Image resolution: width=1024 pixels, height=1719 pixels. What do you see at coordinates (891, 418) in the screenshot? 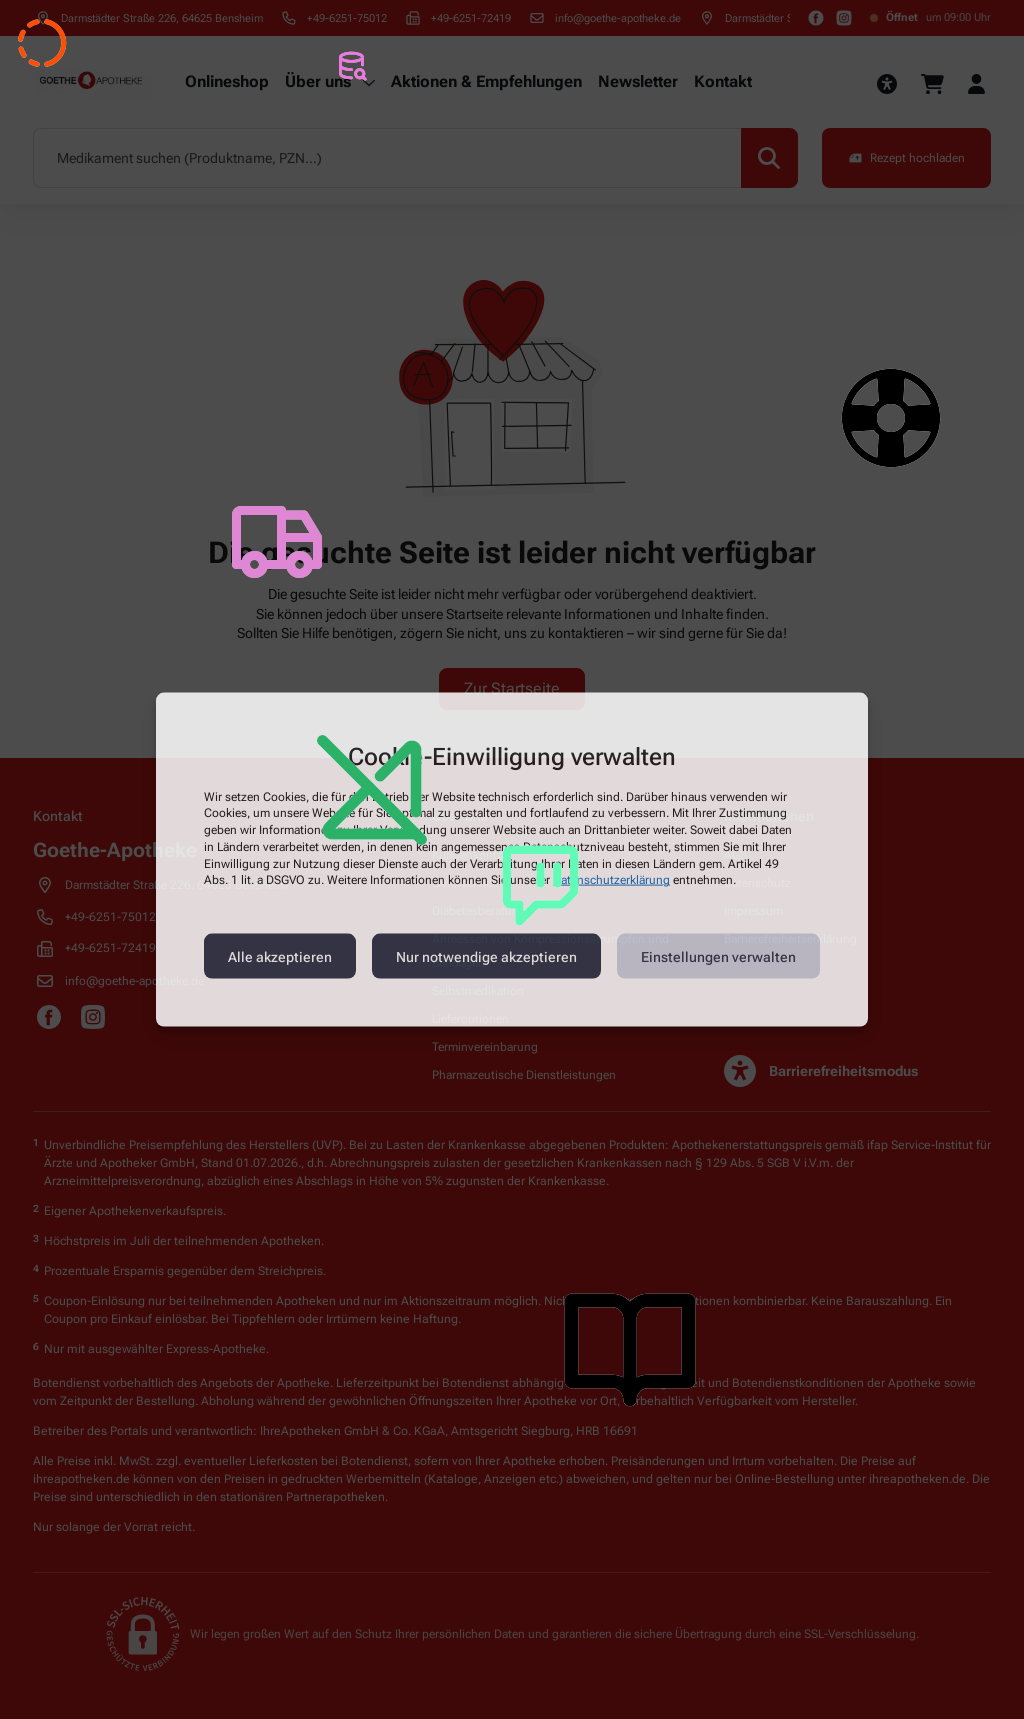
I see `access help or support center` at bounding box center [891, 418].